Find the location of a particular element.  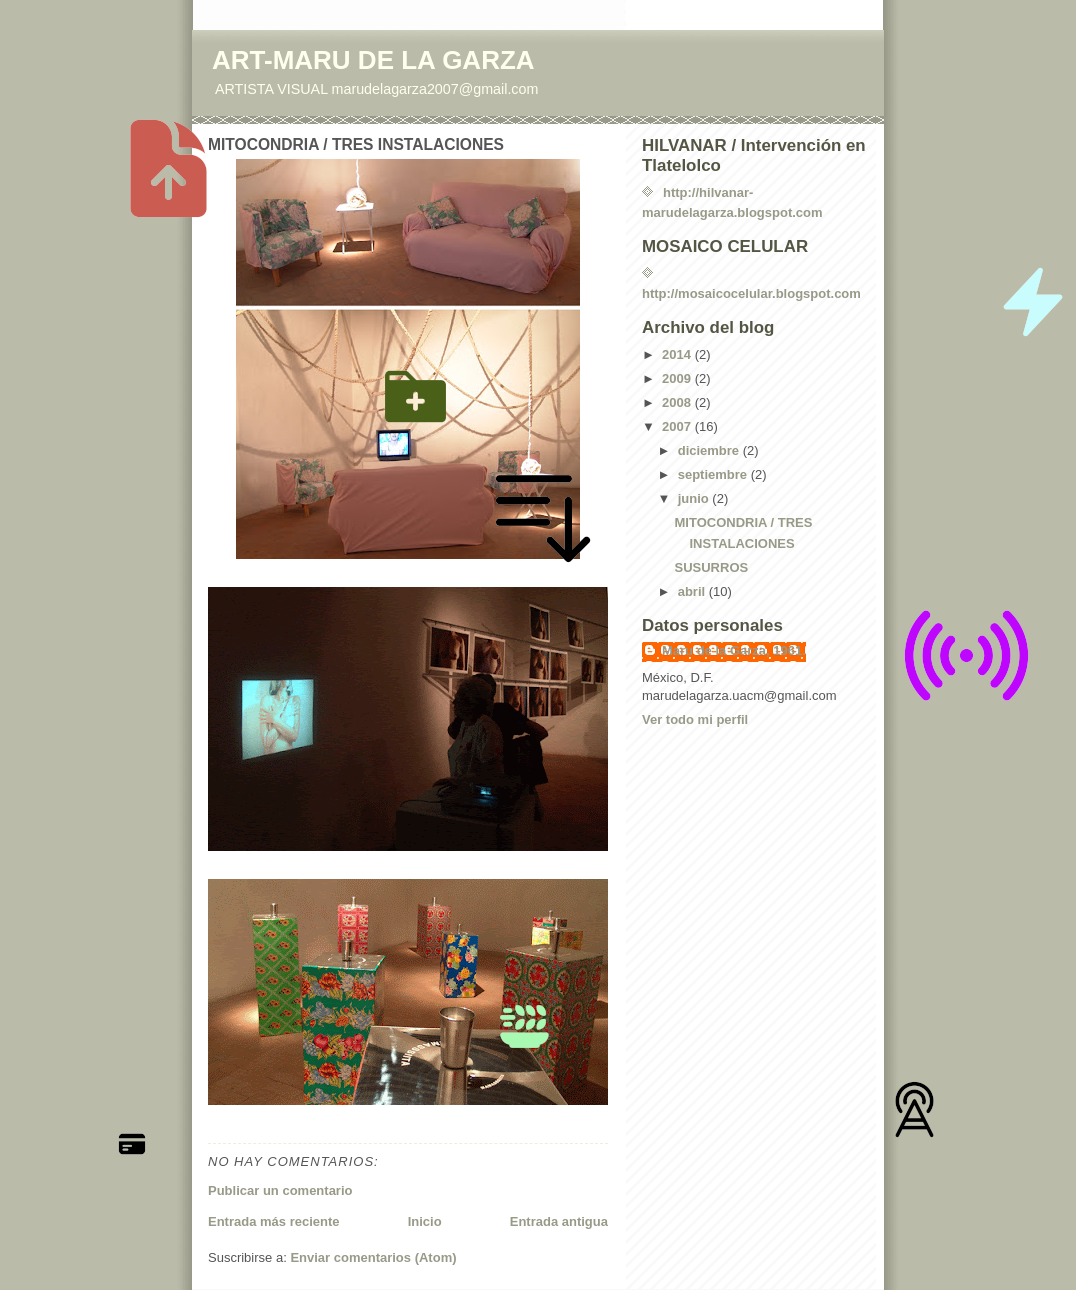

view grain or wheat-based food options is located at coordinates (524, 1026).